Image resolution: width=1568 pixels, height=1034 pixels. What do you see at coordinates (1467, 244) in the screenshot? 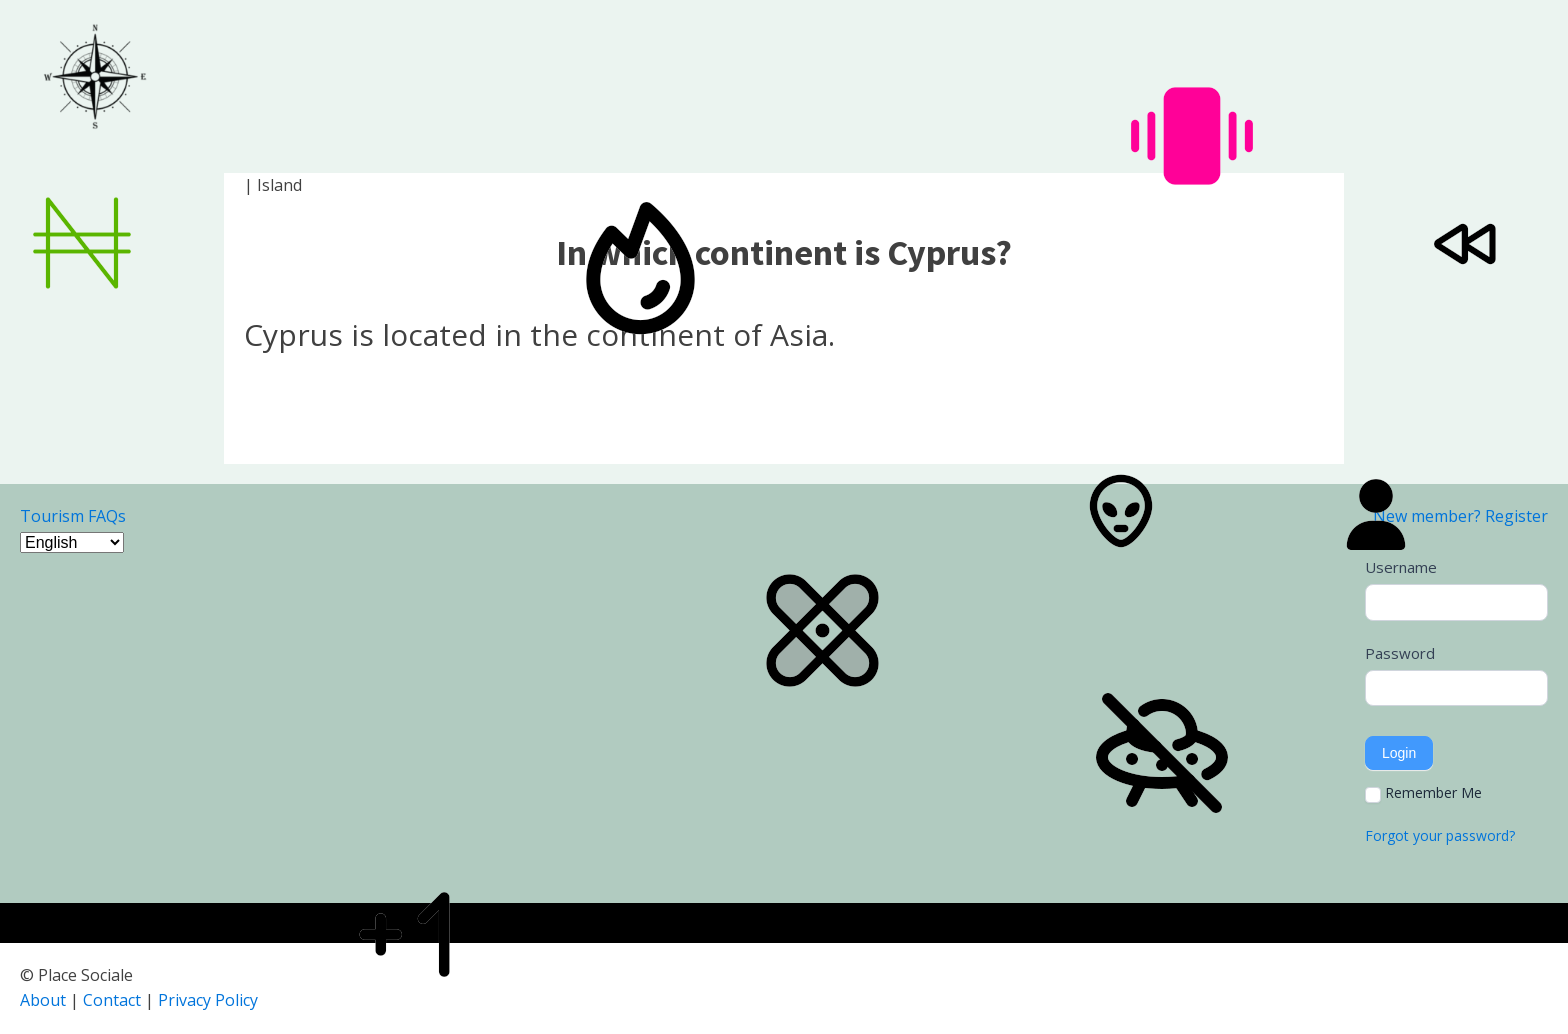
I see `rewind or skip backward in media playback` at bounding box center [1467, 244].